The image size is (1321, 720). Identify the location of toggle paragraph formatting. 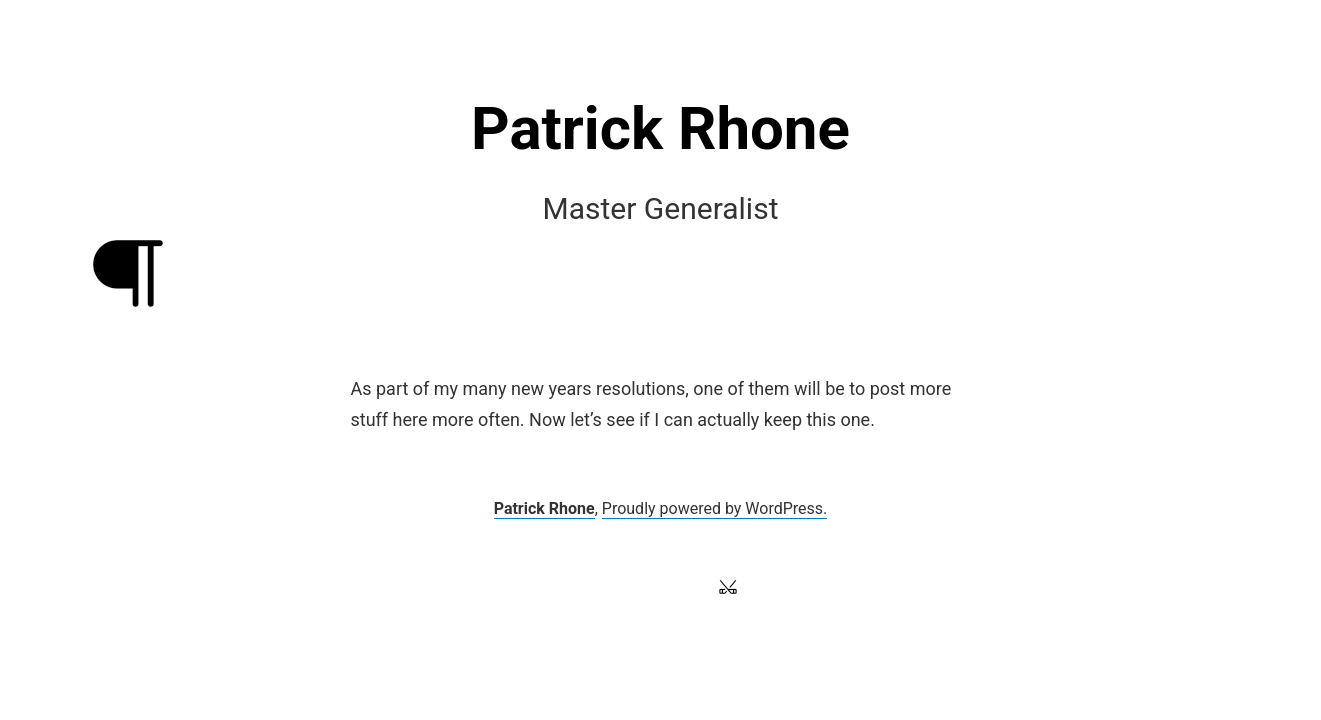
(129, 273).